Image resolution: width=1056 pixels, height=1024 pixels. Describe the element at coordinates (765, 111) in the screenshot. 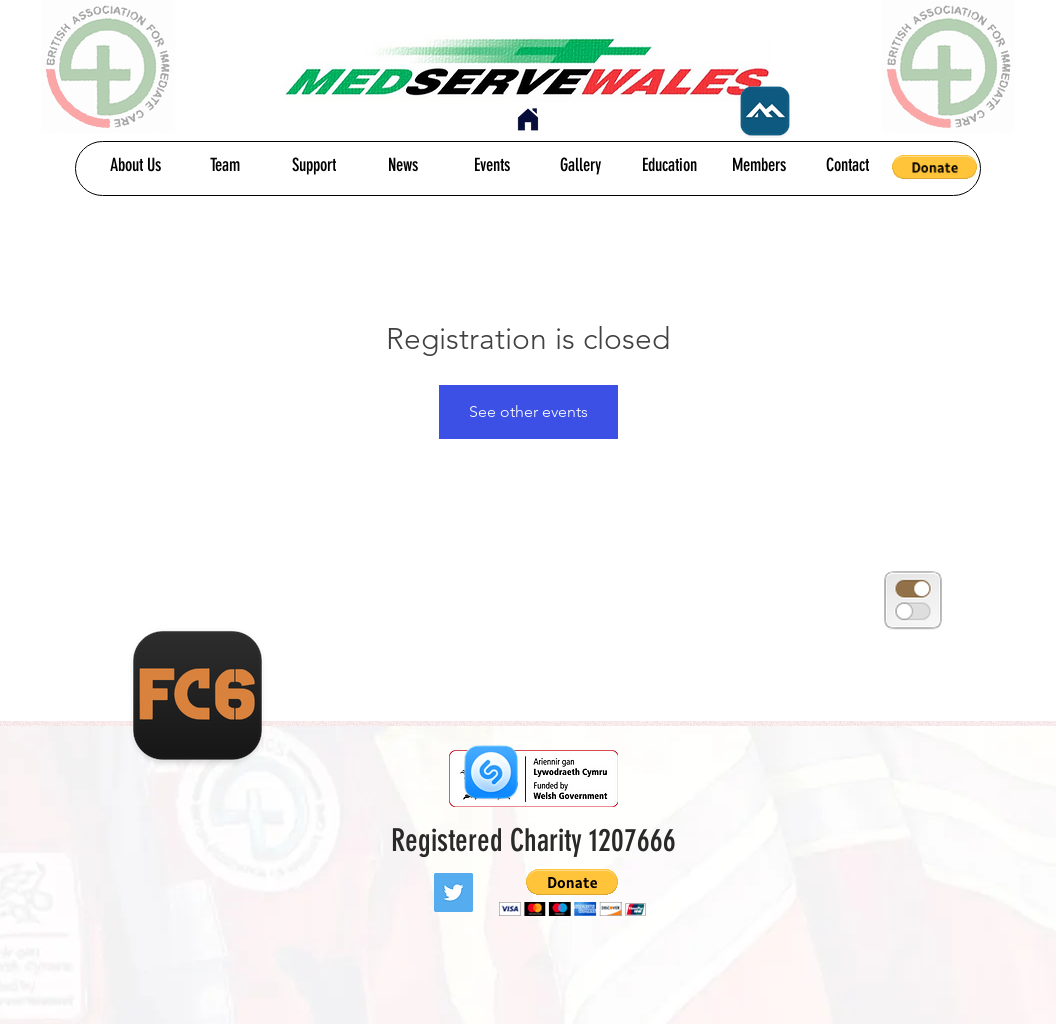

I see `open alpine linux application` at that location.